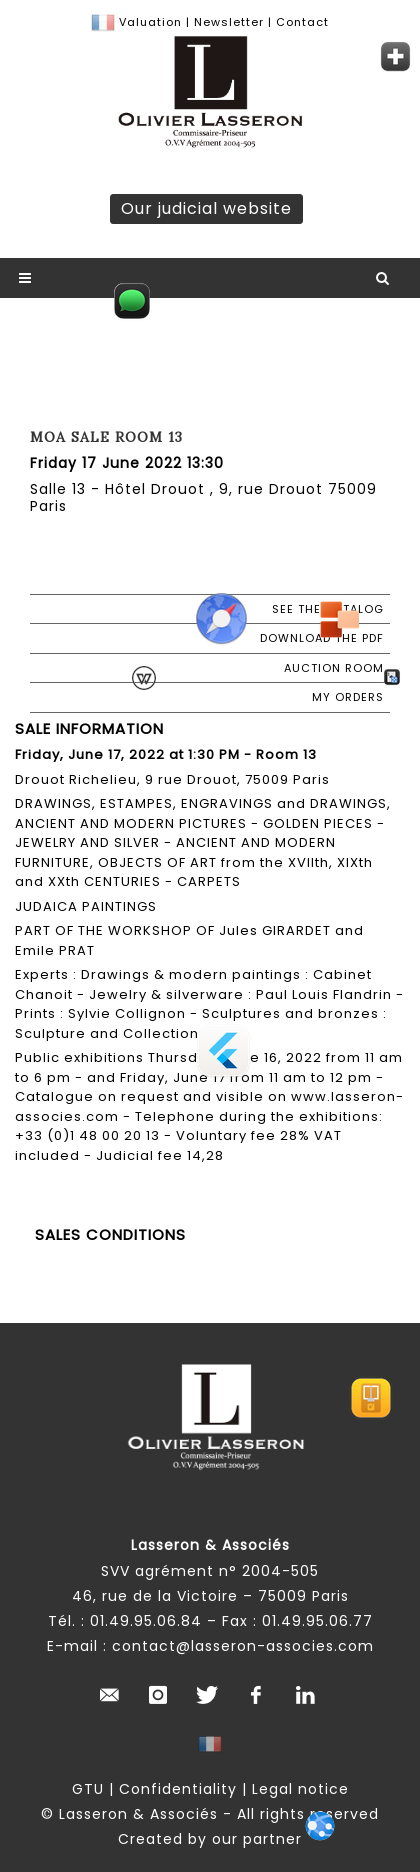 The height and width of the screenshot is (1872, 420). What do you see at coordinates (144, 678) in the screenshot?
I see `open wps office application` at bounding box center [144, 678].